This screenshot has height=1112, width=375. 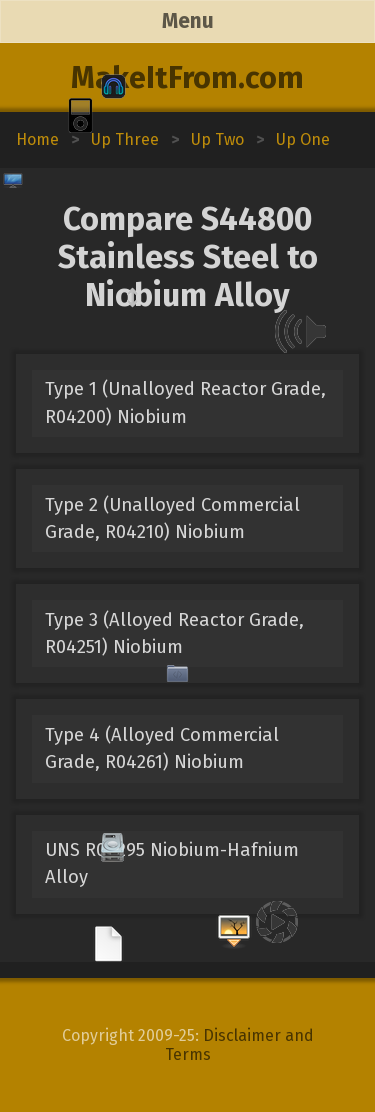 I want to click on access multiple connected storage drives, so click(x=112, y=847).